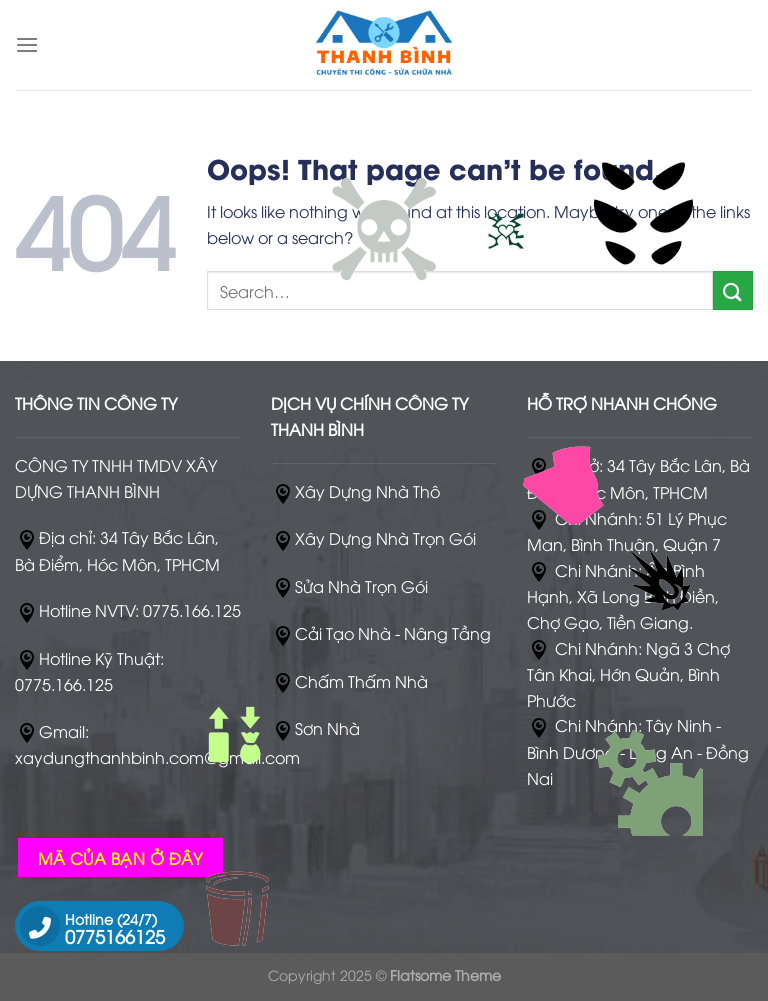 The width and height of the screenshot is (768, 1001). I want to click on access settings or preferences, so click(650, 782).